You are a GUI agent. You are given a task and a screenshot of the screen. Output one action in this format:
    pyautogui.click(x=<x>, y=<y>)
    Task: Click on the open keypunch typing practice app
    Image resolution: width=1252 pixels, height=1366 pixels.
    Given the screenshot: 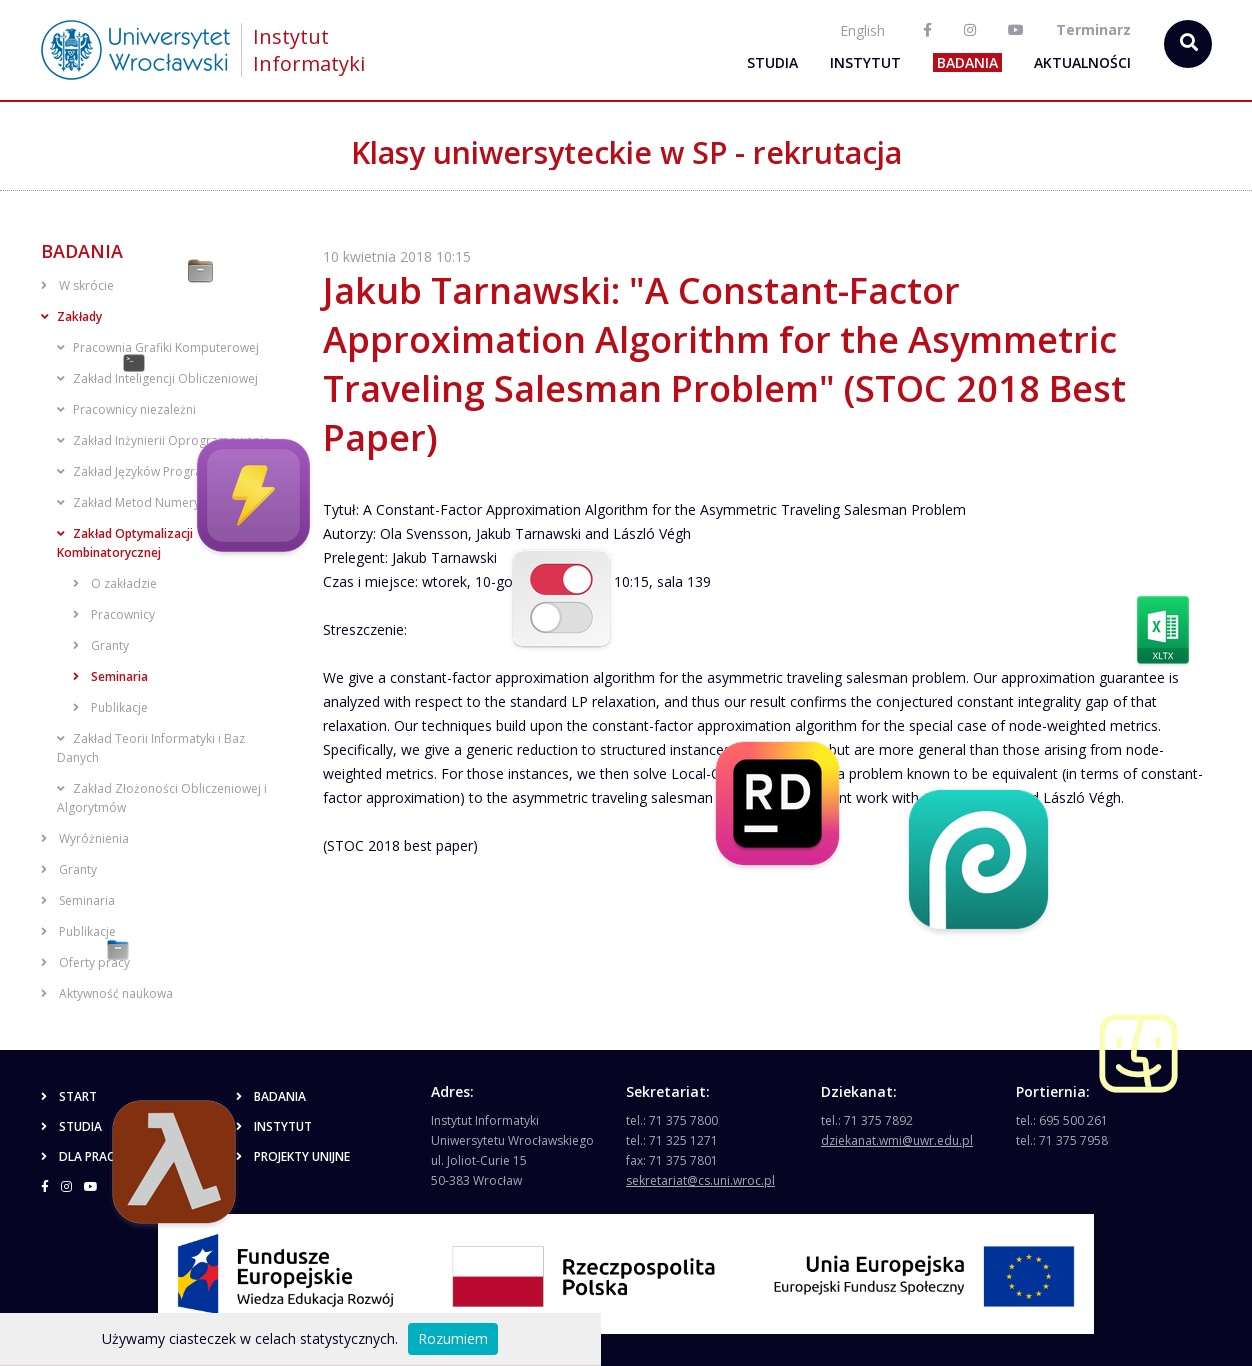 What is the action you would take?
    pyautogui.click(x=253, y=495)
    